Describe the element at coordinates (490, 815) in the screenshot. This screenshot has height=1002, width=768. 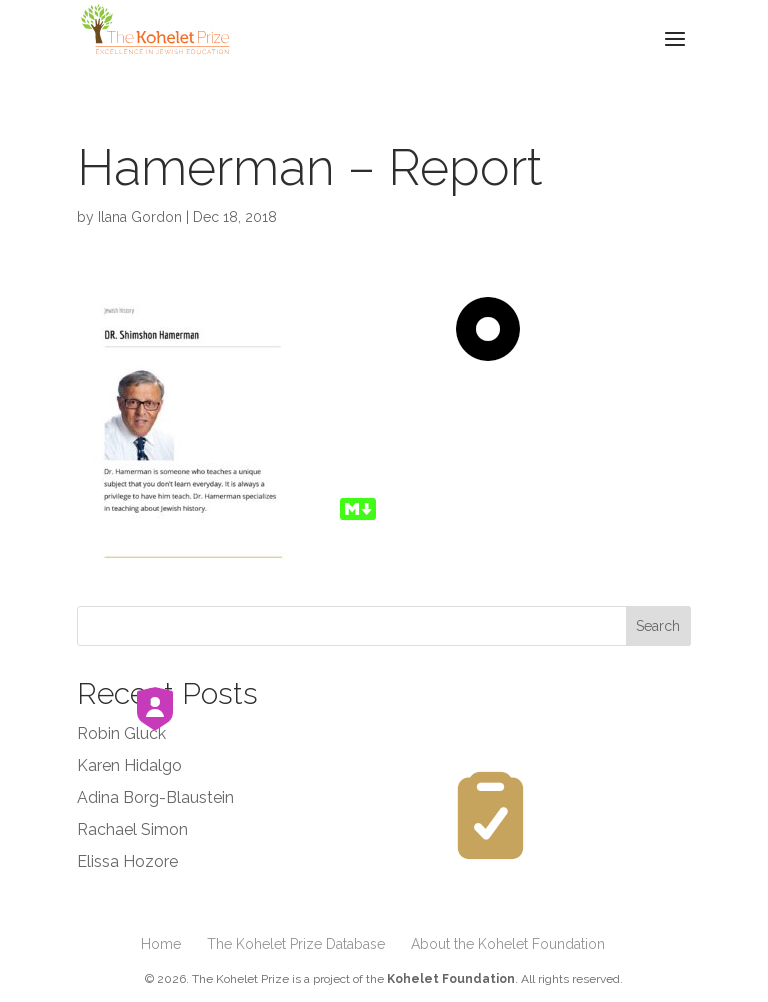
I see `mark task as complete` at that location.